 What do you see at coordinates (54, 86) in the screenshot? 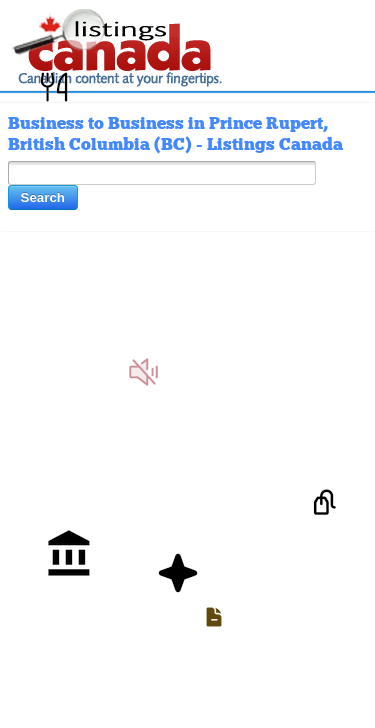
I see `browse nearby restaurants or dining options` at bounding box center [54, 86].